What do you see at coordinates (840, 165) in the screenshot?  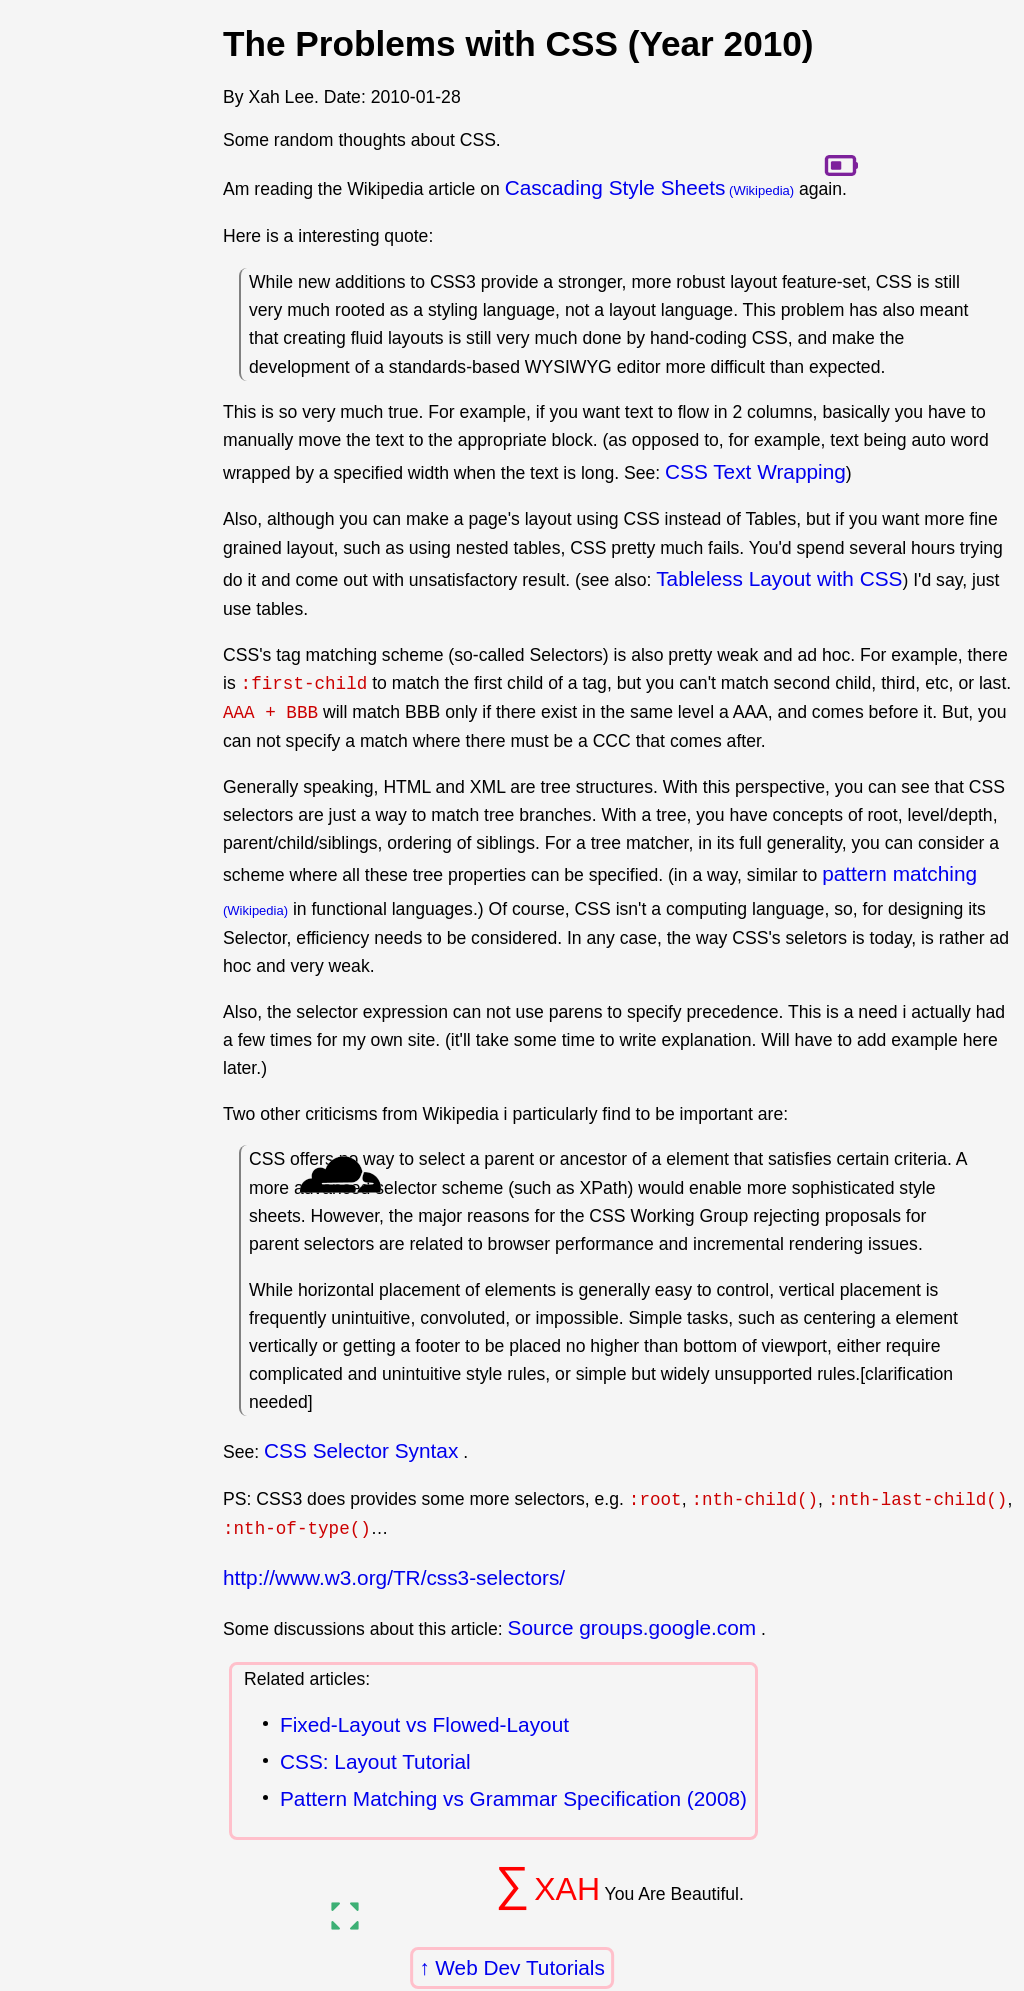 I see `indicates battery at 50% charge` at bounding box center [840, 165].